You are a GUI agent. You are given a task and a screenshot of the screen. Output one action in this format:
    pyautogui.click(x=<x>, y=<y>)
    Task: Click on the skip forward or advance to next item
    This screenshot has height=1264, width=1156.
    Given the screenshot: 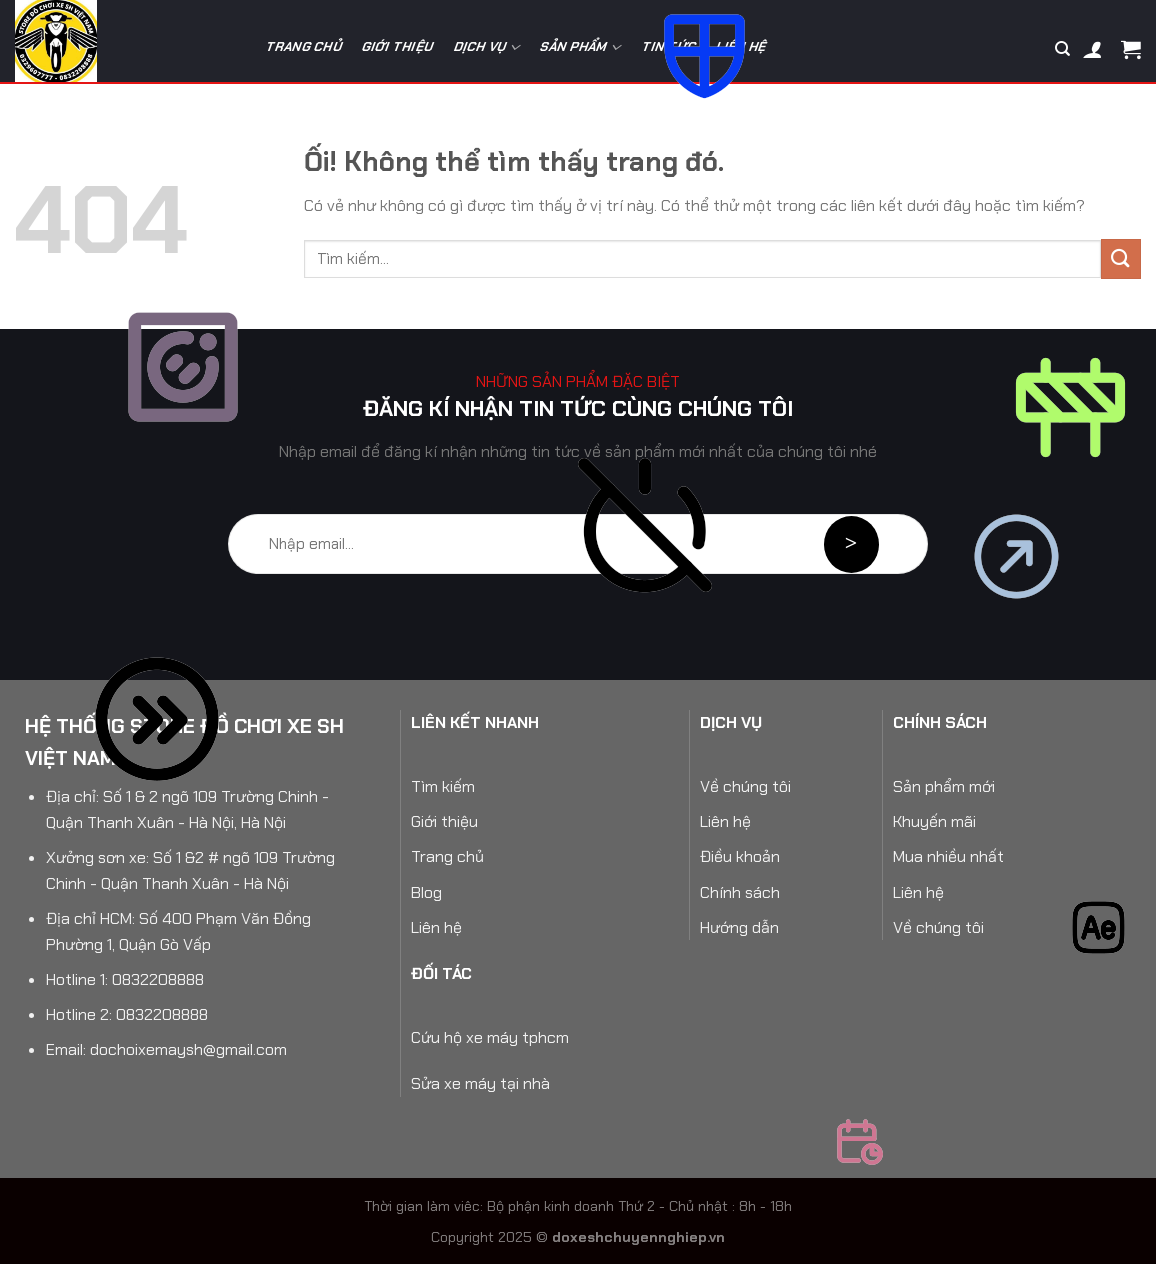 What is the action you would take?
    pyautogui.click(x=157, y=720)
    